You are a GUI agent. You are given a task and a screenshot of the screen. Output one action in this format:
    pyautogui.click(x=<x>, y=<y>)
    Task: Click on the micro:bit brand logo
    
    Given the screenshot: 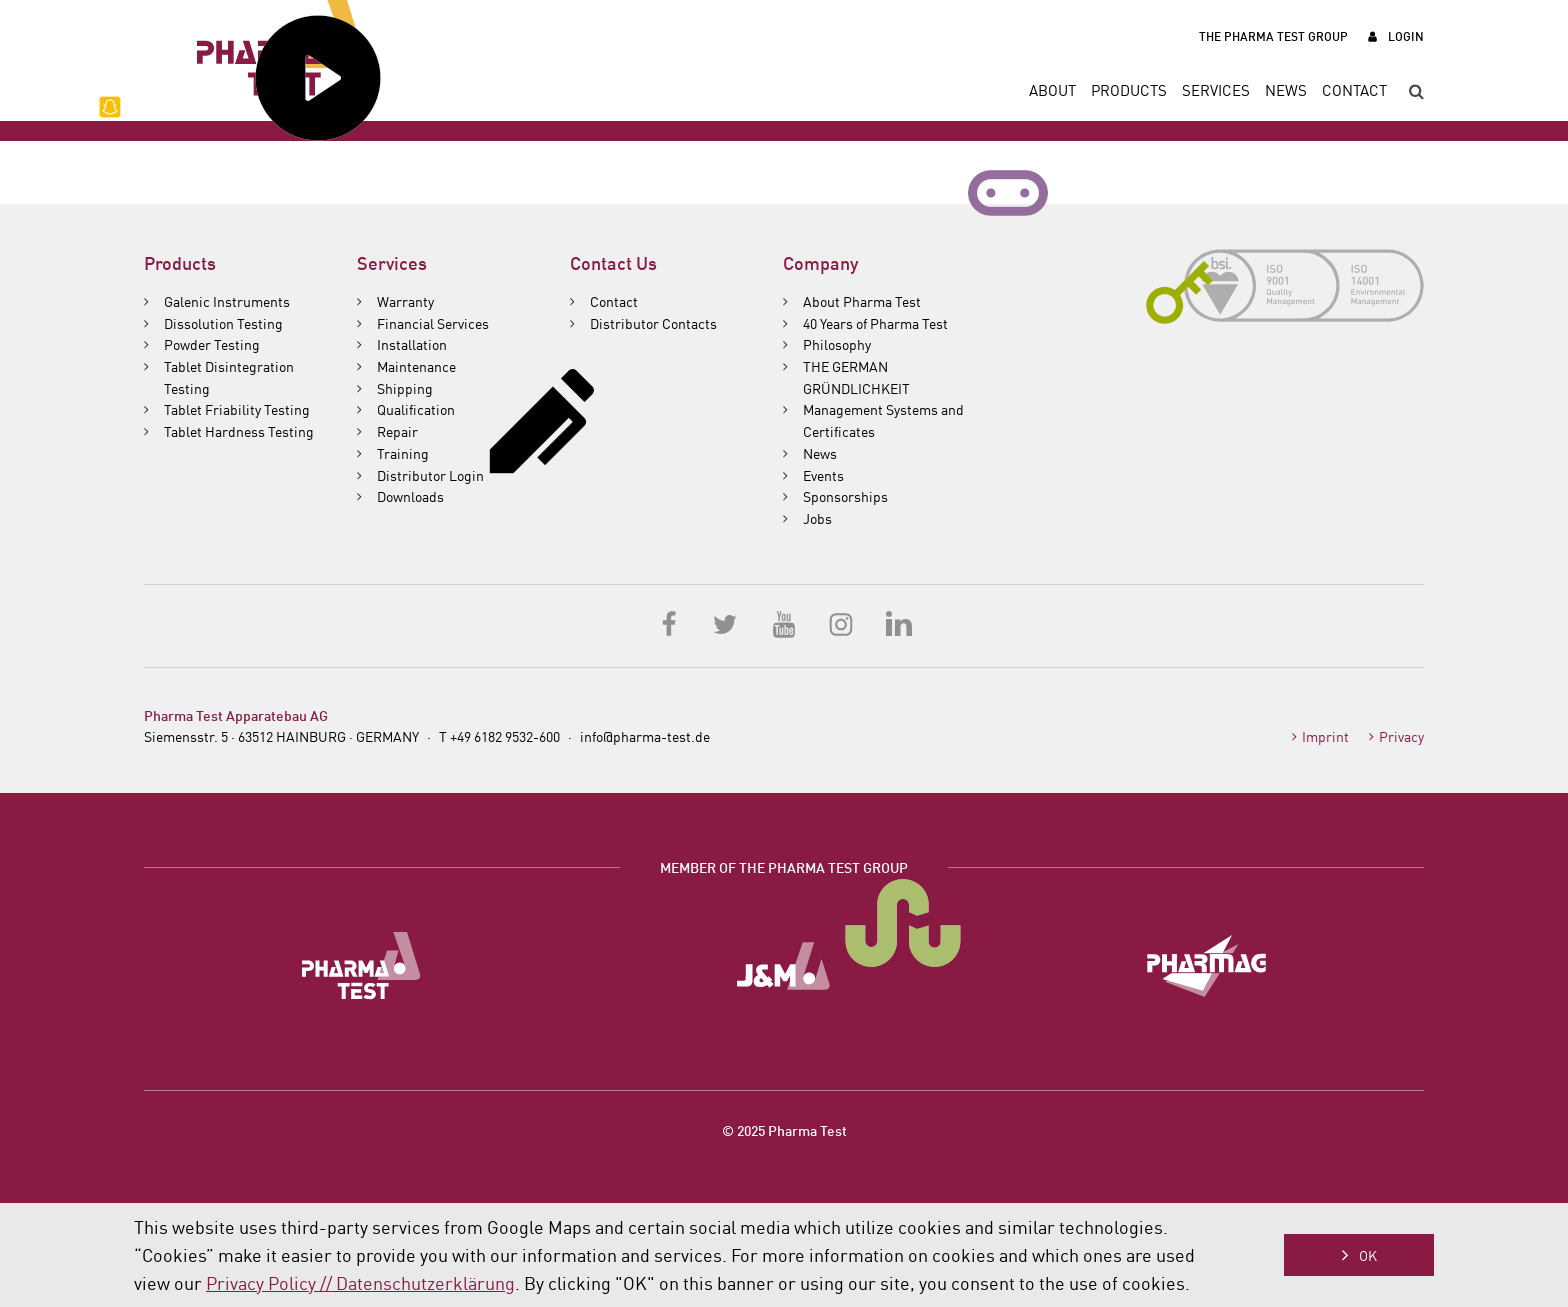 What is the action you would take?
    pyautogui.click(x=1008, y=193)
    